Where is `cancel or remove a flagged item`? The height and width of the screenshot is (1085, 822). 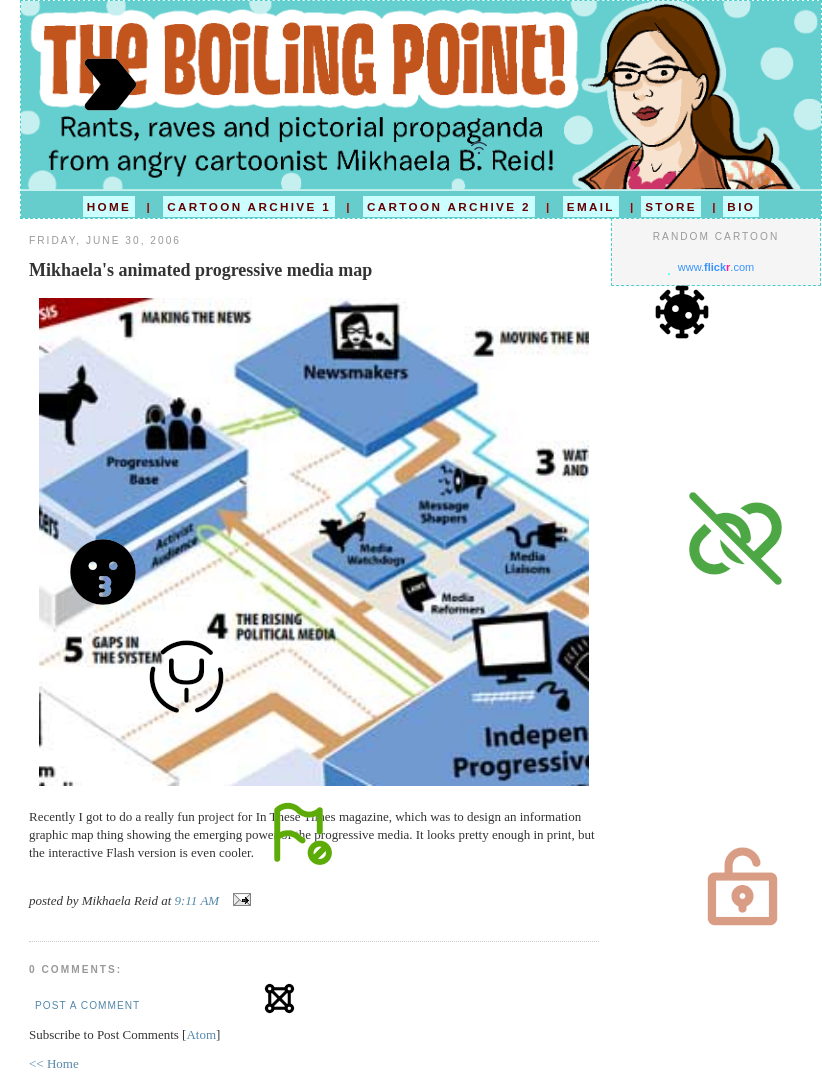
cancel or remove a flagged item is located at coordinates (298, 831).